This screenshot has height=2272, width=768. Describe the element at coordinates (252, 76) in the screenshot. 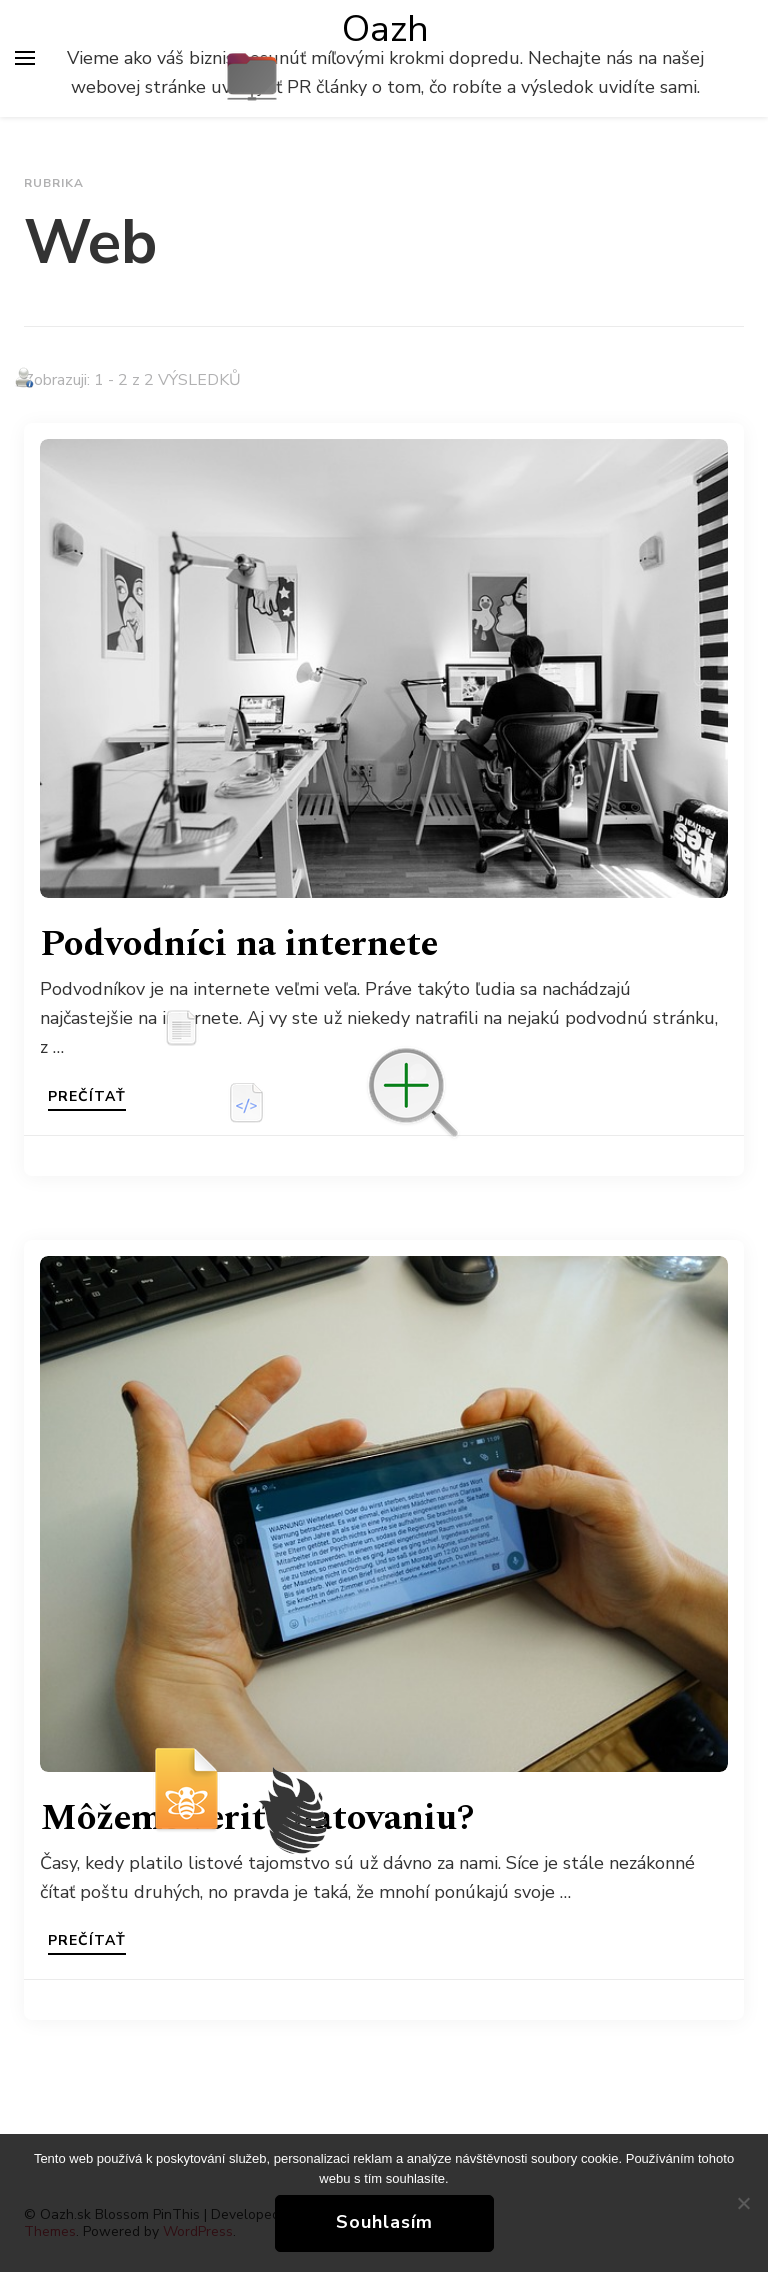

I see `access files stored on a remote server or network` at that location.